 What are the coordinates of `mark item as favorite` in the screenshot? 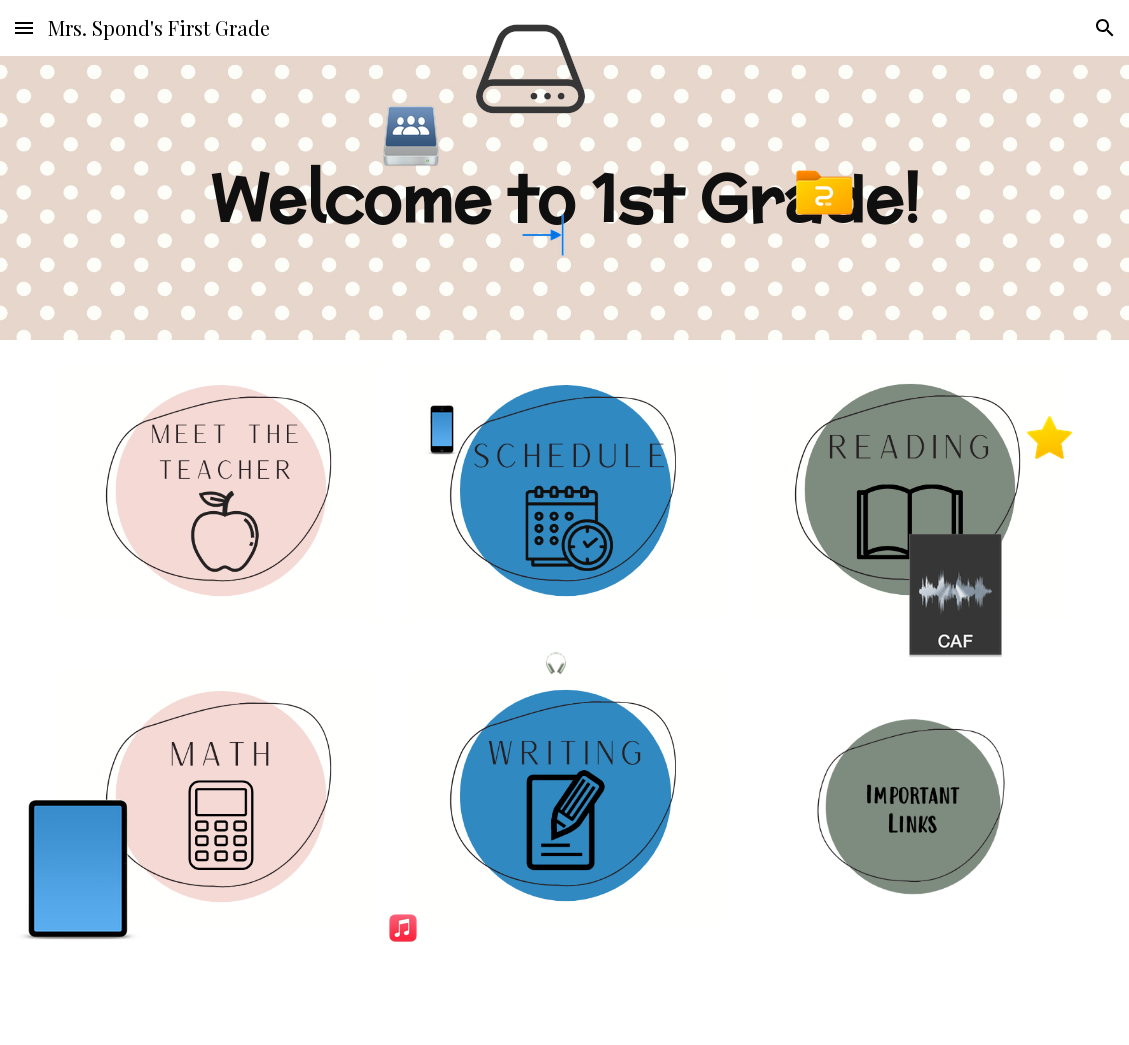 It's located at (1049, 437).